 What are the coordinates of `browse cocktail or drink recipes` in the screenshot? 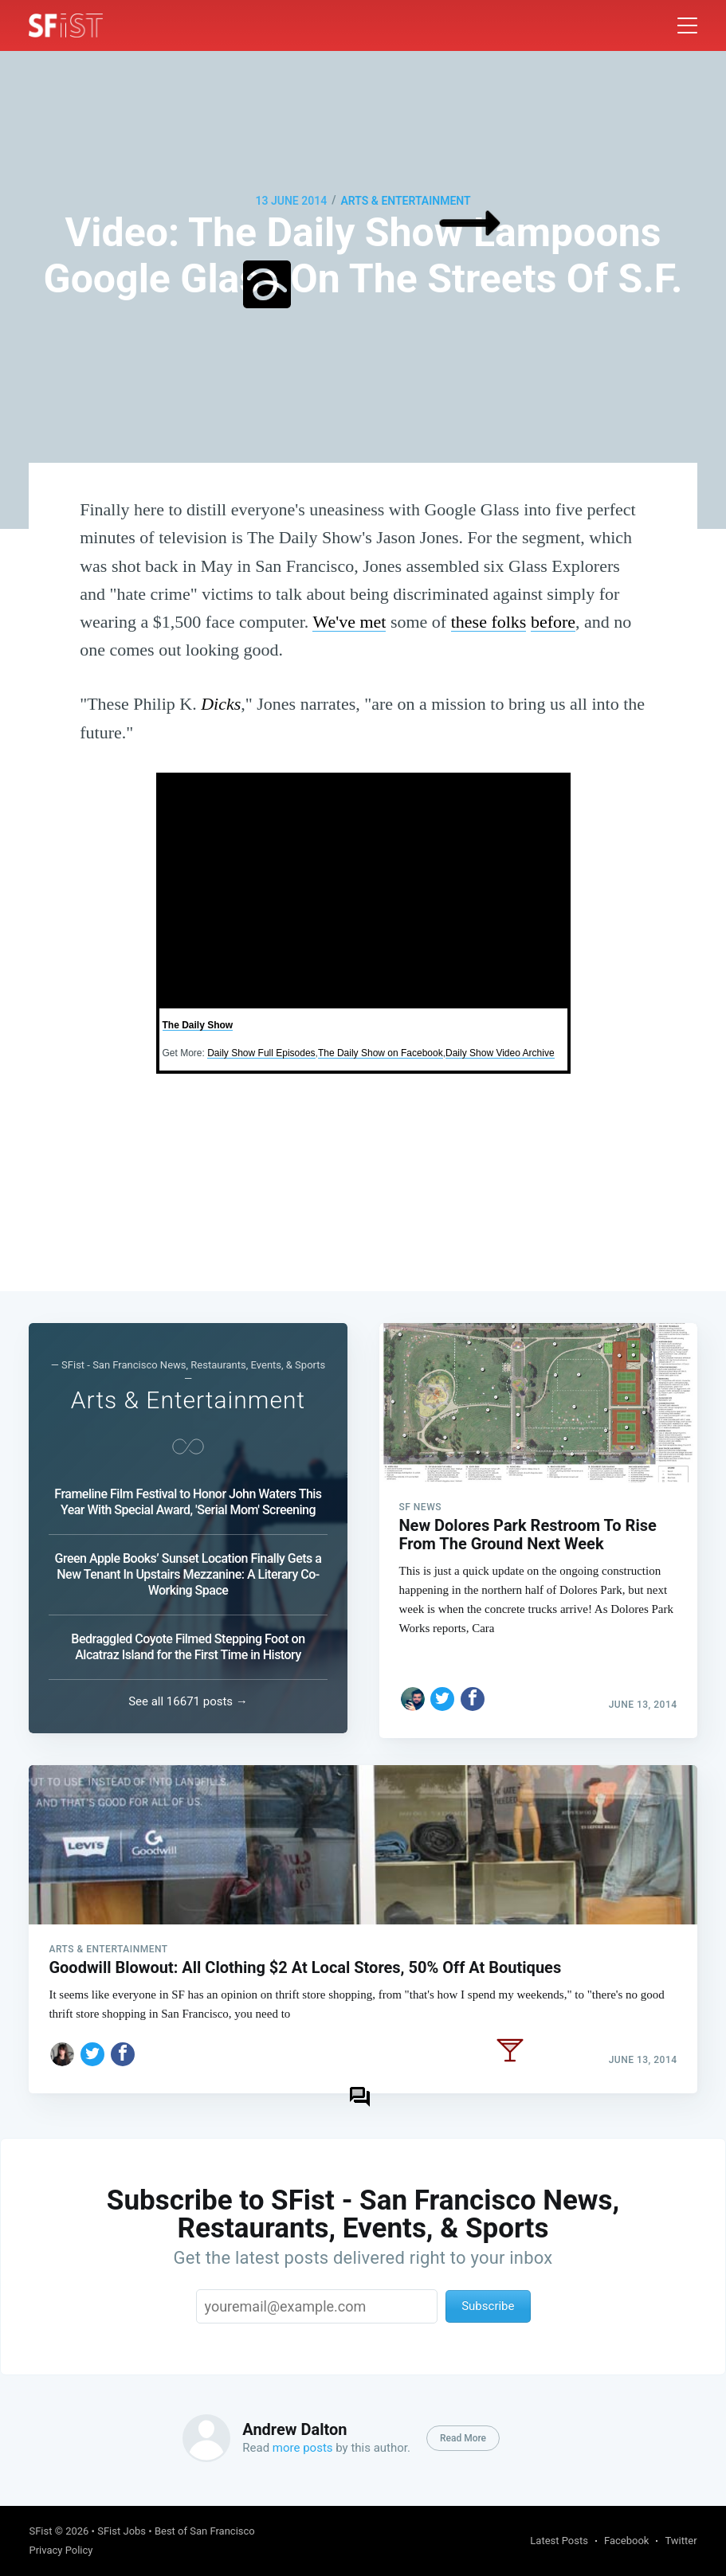 It's located at (510, 2050).